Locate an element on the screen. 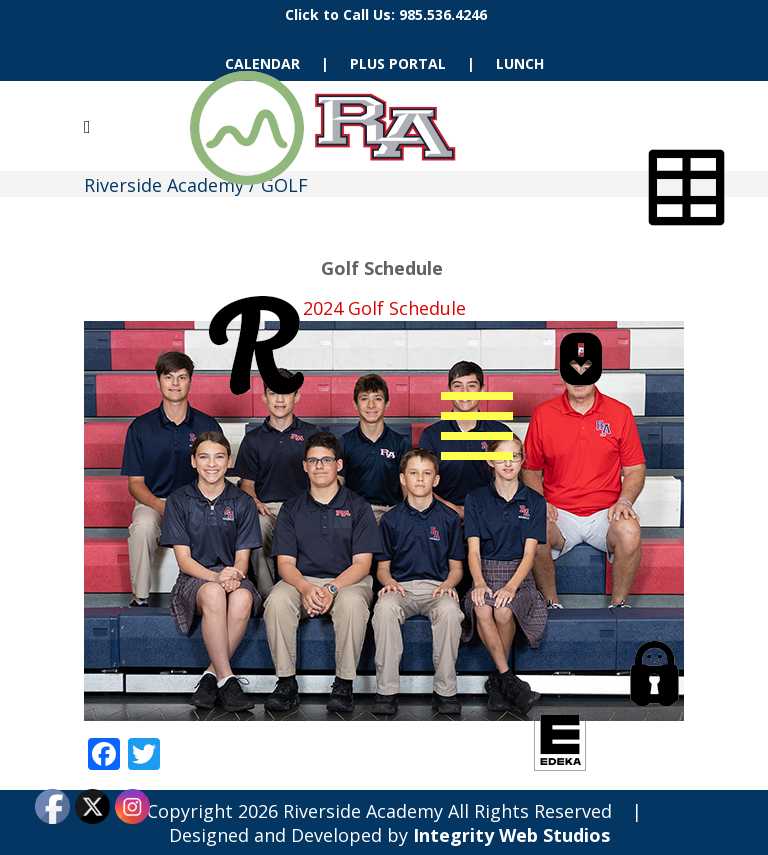 The image size is (768, 855). open the EDEKA grocery store app is located at coordinates (560, 740).